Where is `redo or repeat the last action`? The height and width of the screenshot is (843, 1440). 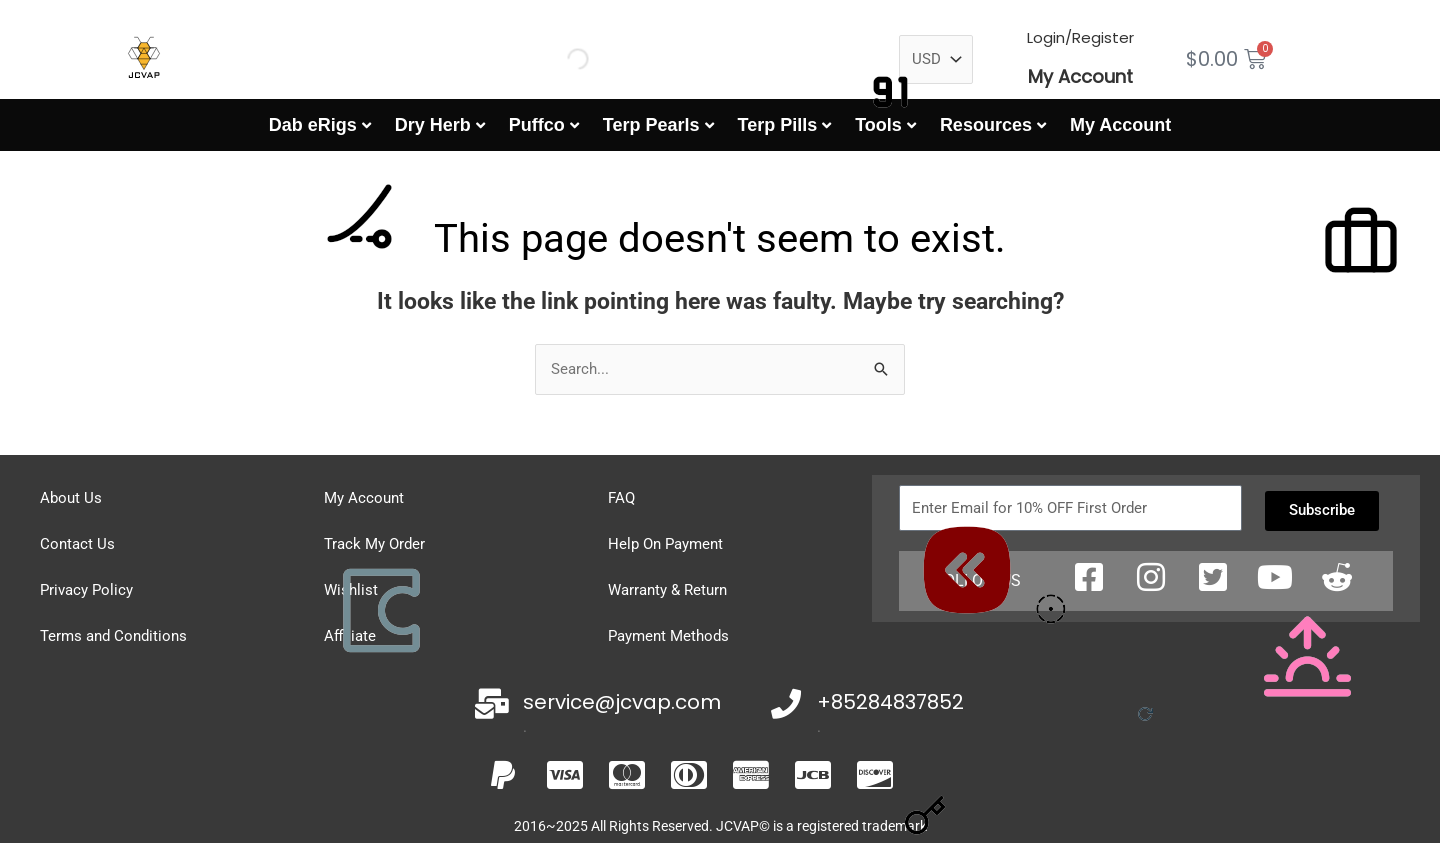 redo or repeat the last action is located at coordinates (1145, 714).